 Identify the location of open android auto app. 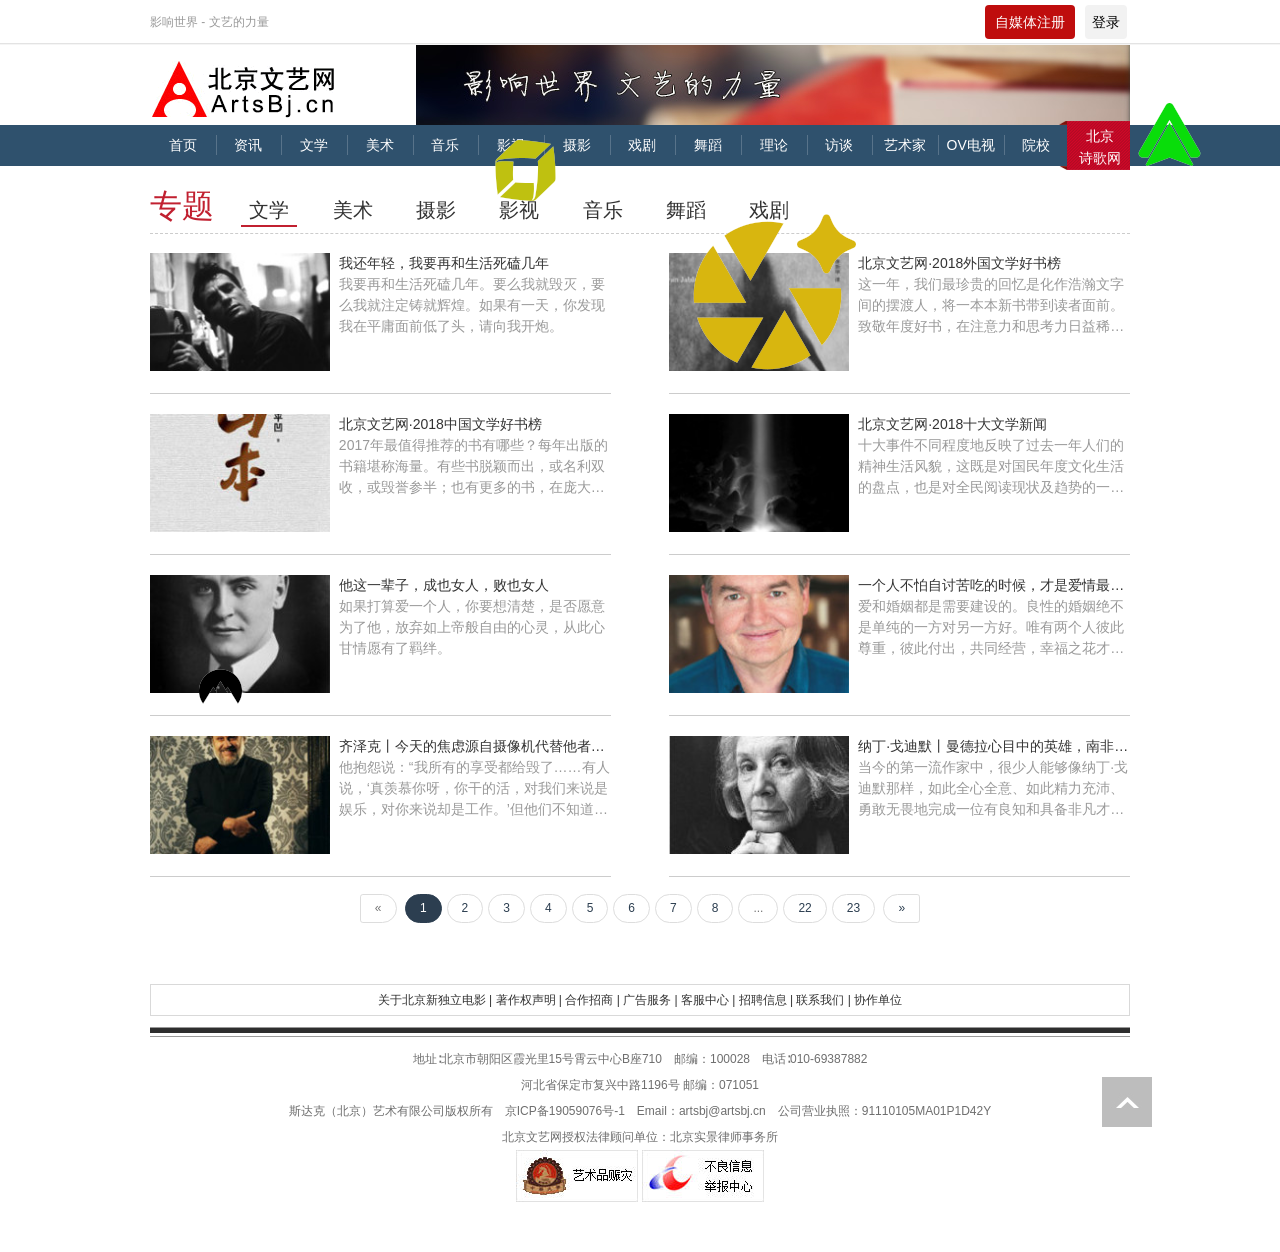
(1169, 134).